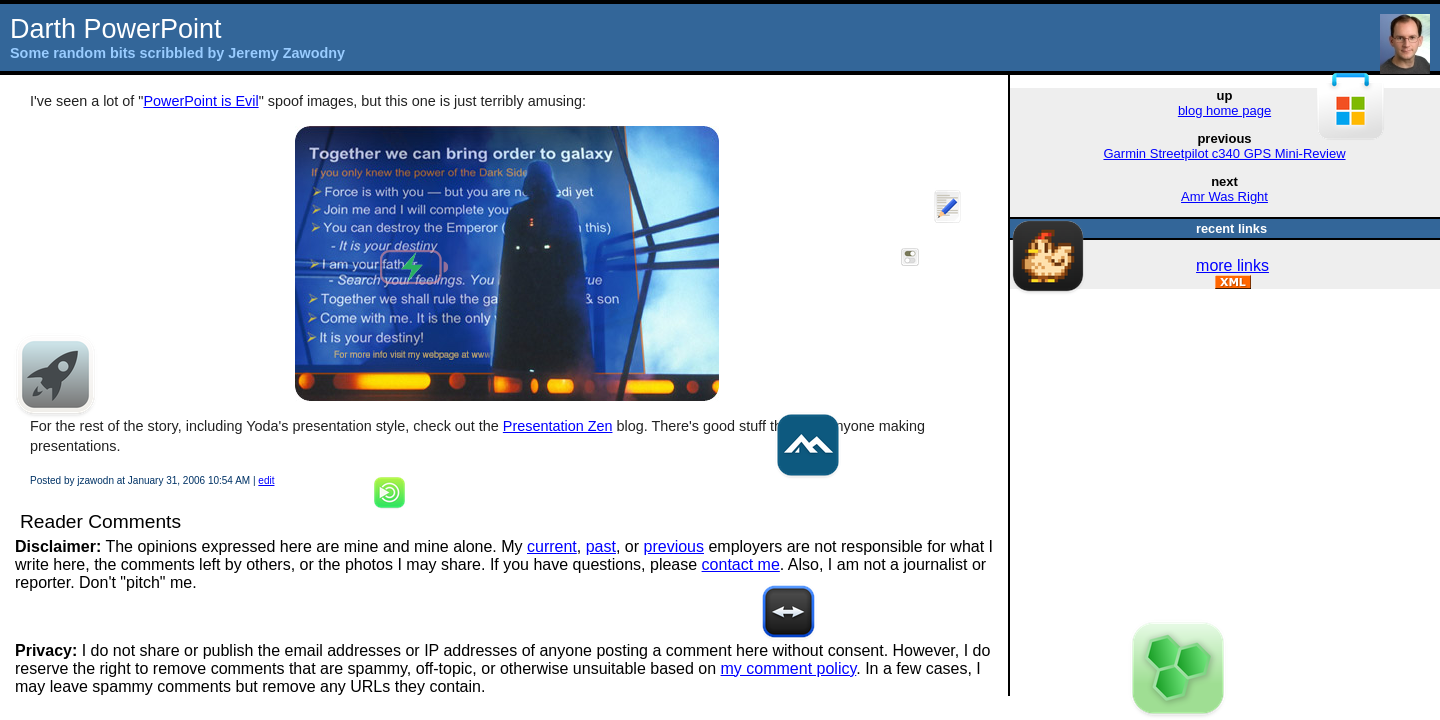  Describe the element at coordinates (389, 492) in the screenshot. I see `open the mate desktop environment app` at that location.